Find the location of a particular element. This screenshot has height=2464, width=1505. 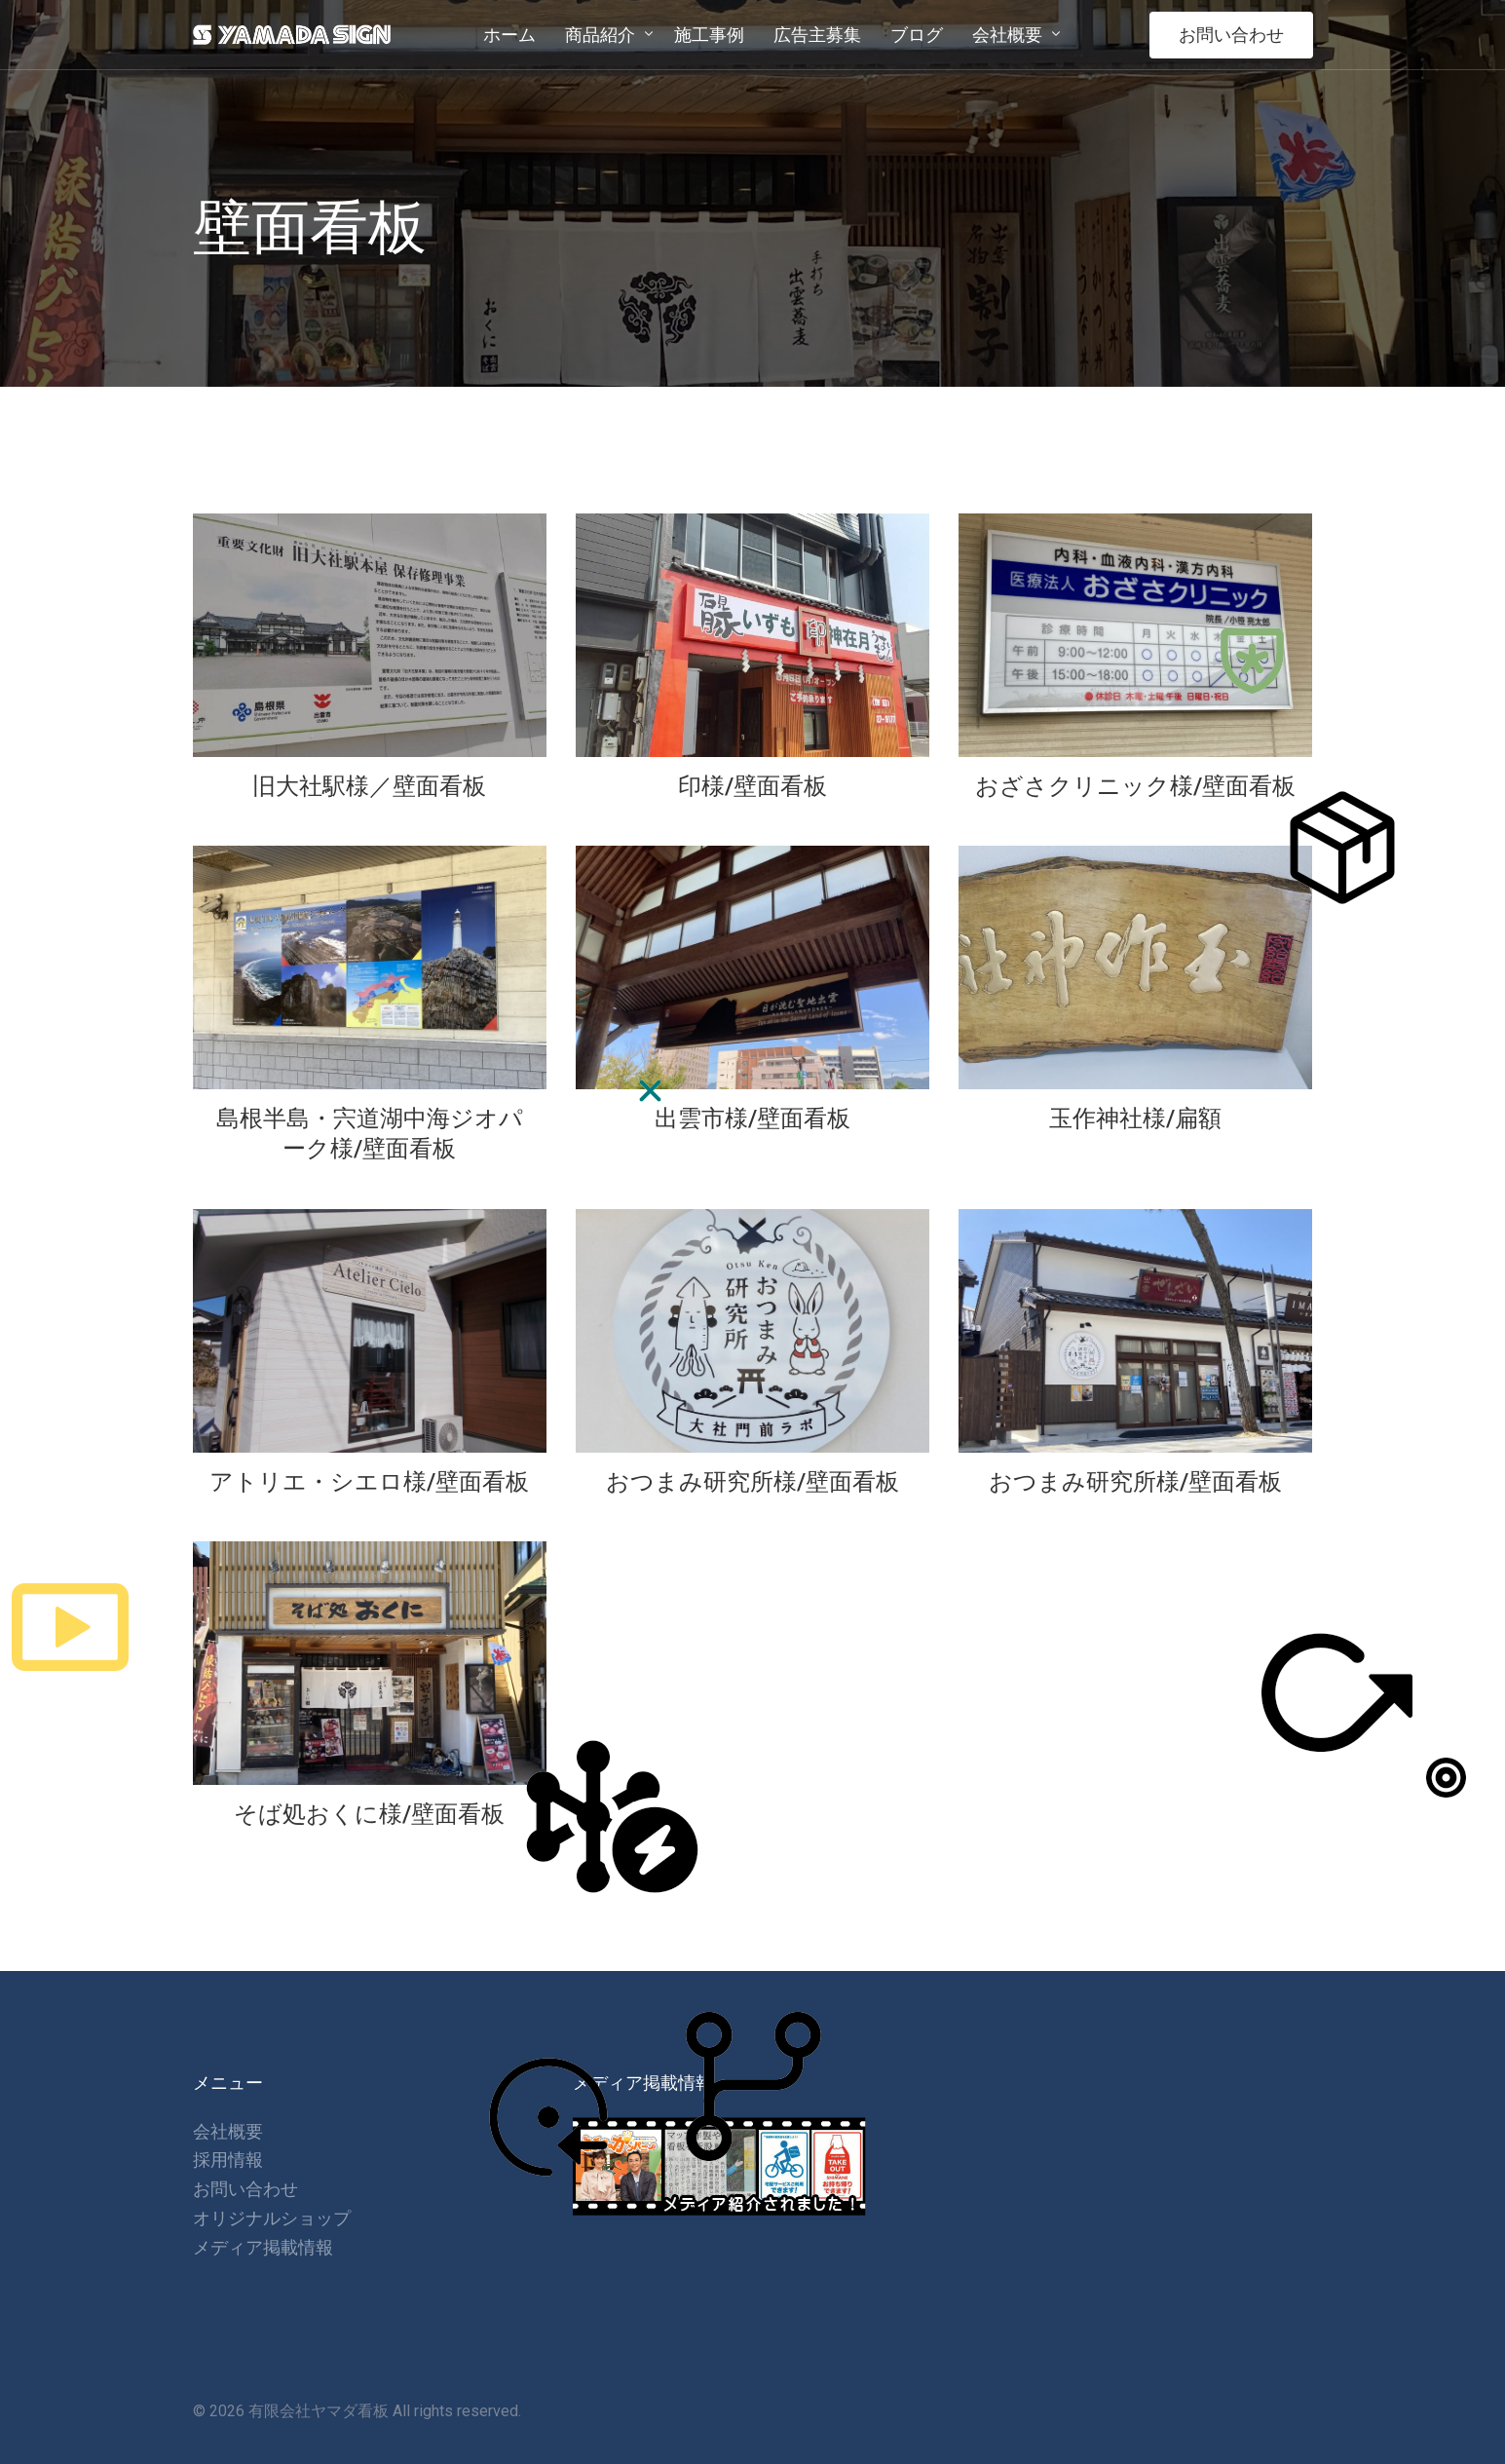

indicates premium or enhanced security status is located at coordinates (1252, 657).